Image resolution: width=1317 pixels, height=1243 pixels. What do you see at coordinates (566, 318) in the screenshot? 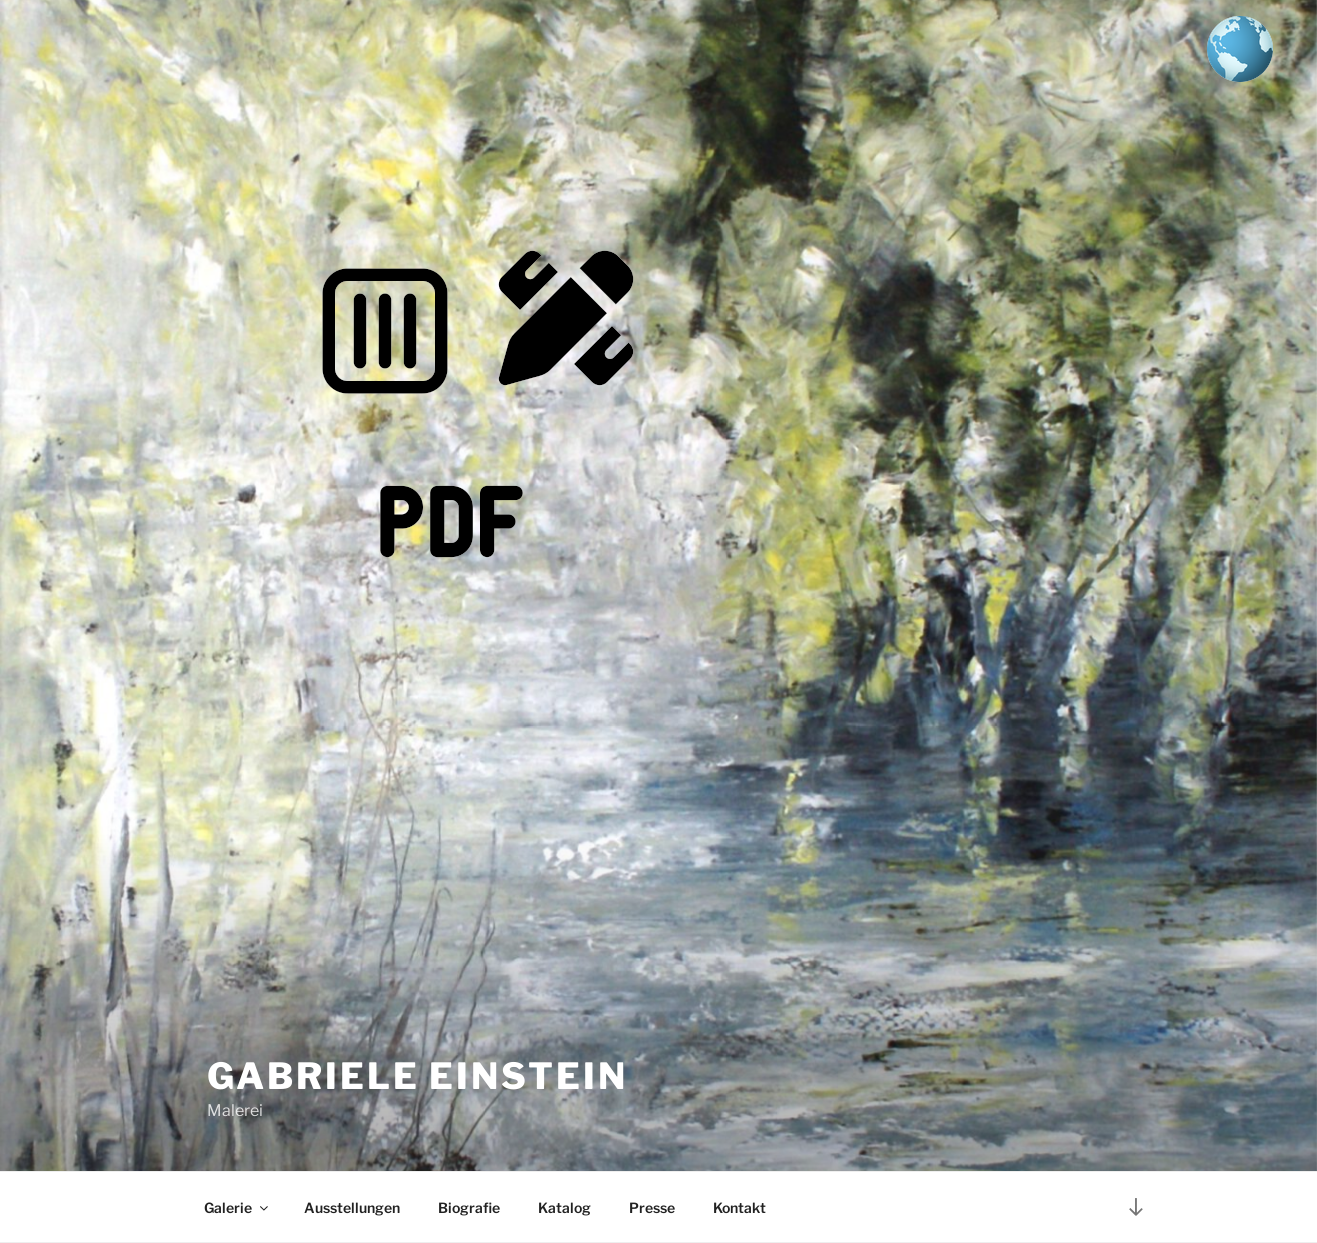
I see `access design or editing tools` at bounding box center [566, 318].